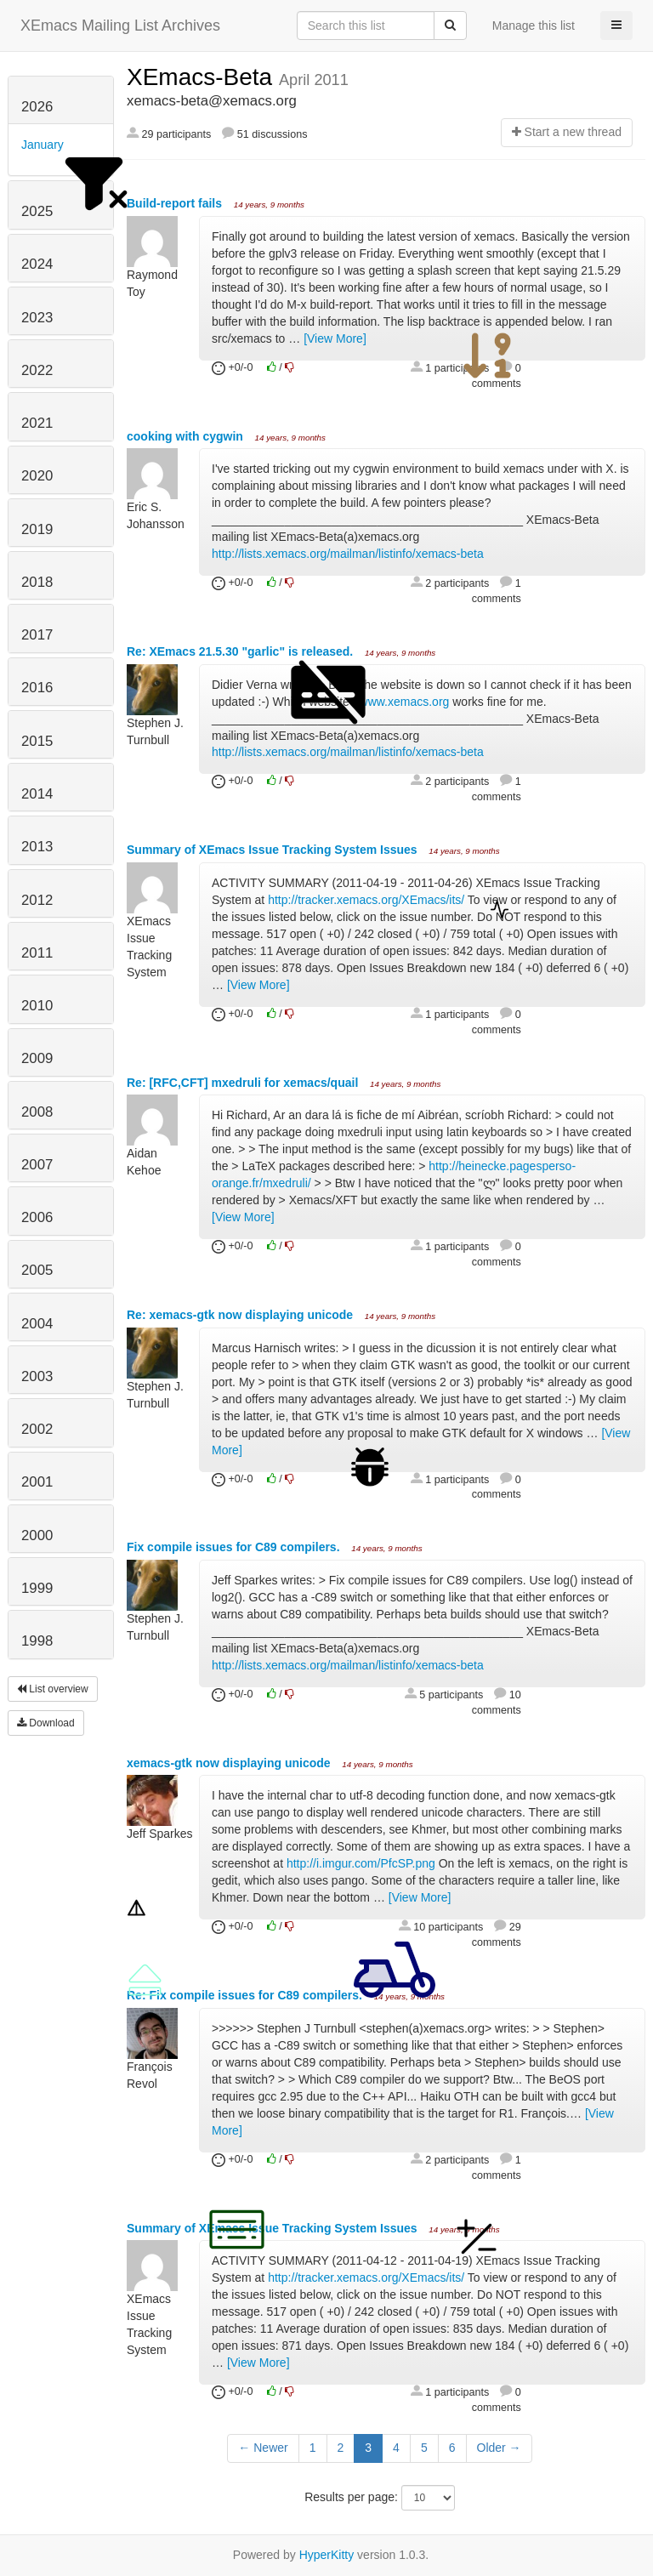 This screenshot has height=2576, width=653. What do you see at coordinates (145, 1982) in the screenshot?
I see `eject media or disc` at bounding box center [145, 1982].